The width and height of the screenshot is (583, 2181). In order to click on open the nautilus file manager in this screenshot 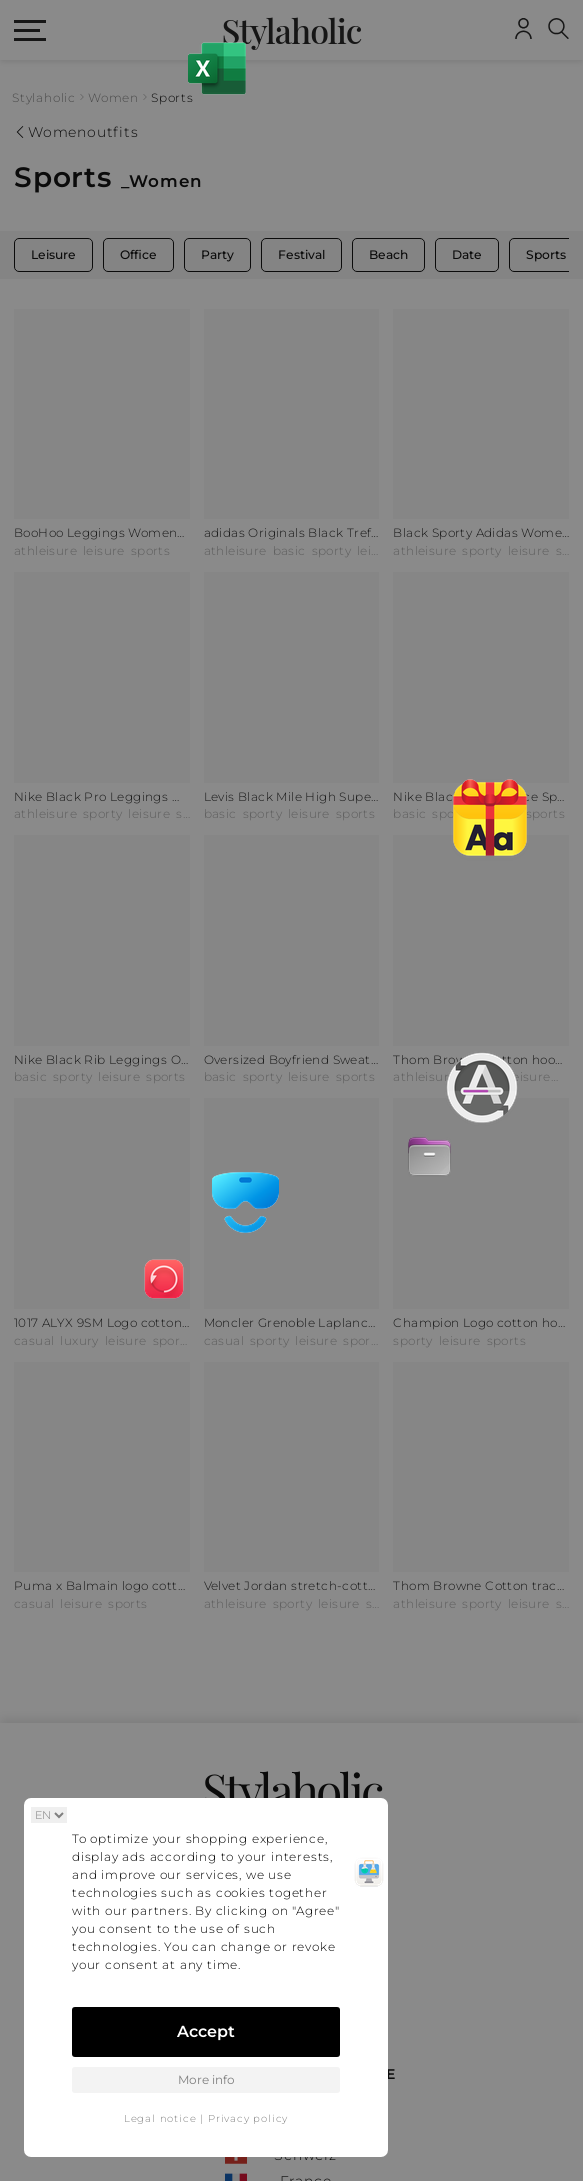, I will do `click(429, 1156)`.